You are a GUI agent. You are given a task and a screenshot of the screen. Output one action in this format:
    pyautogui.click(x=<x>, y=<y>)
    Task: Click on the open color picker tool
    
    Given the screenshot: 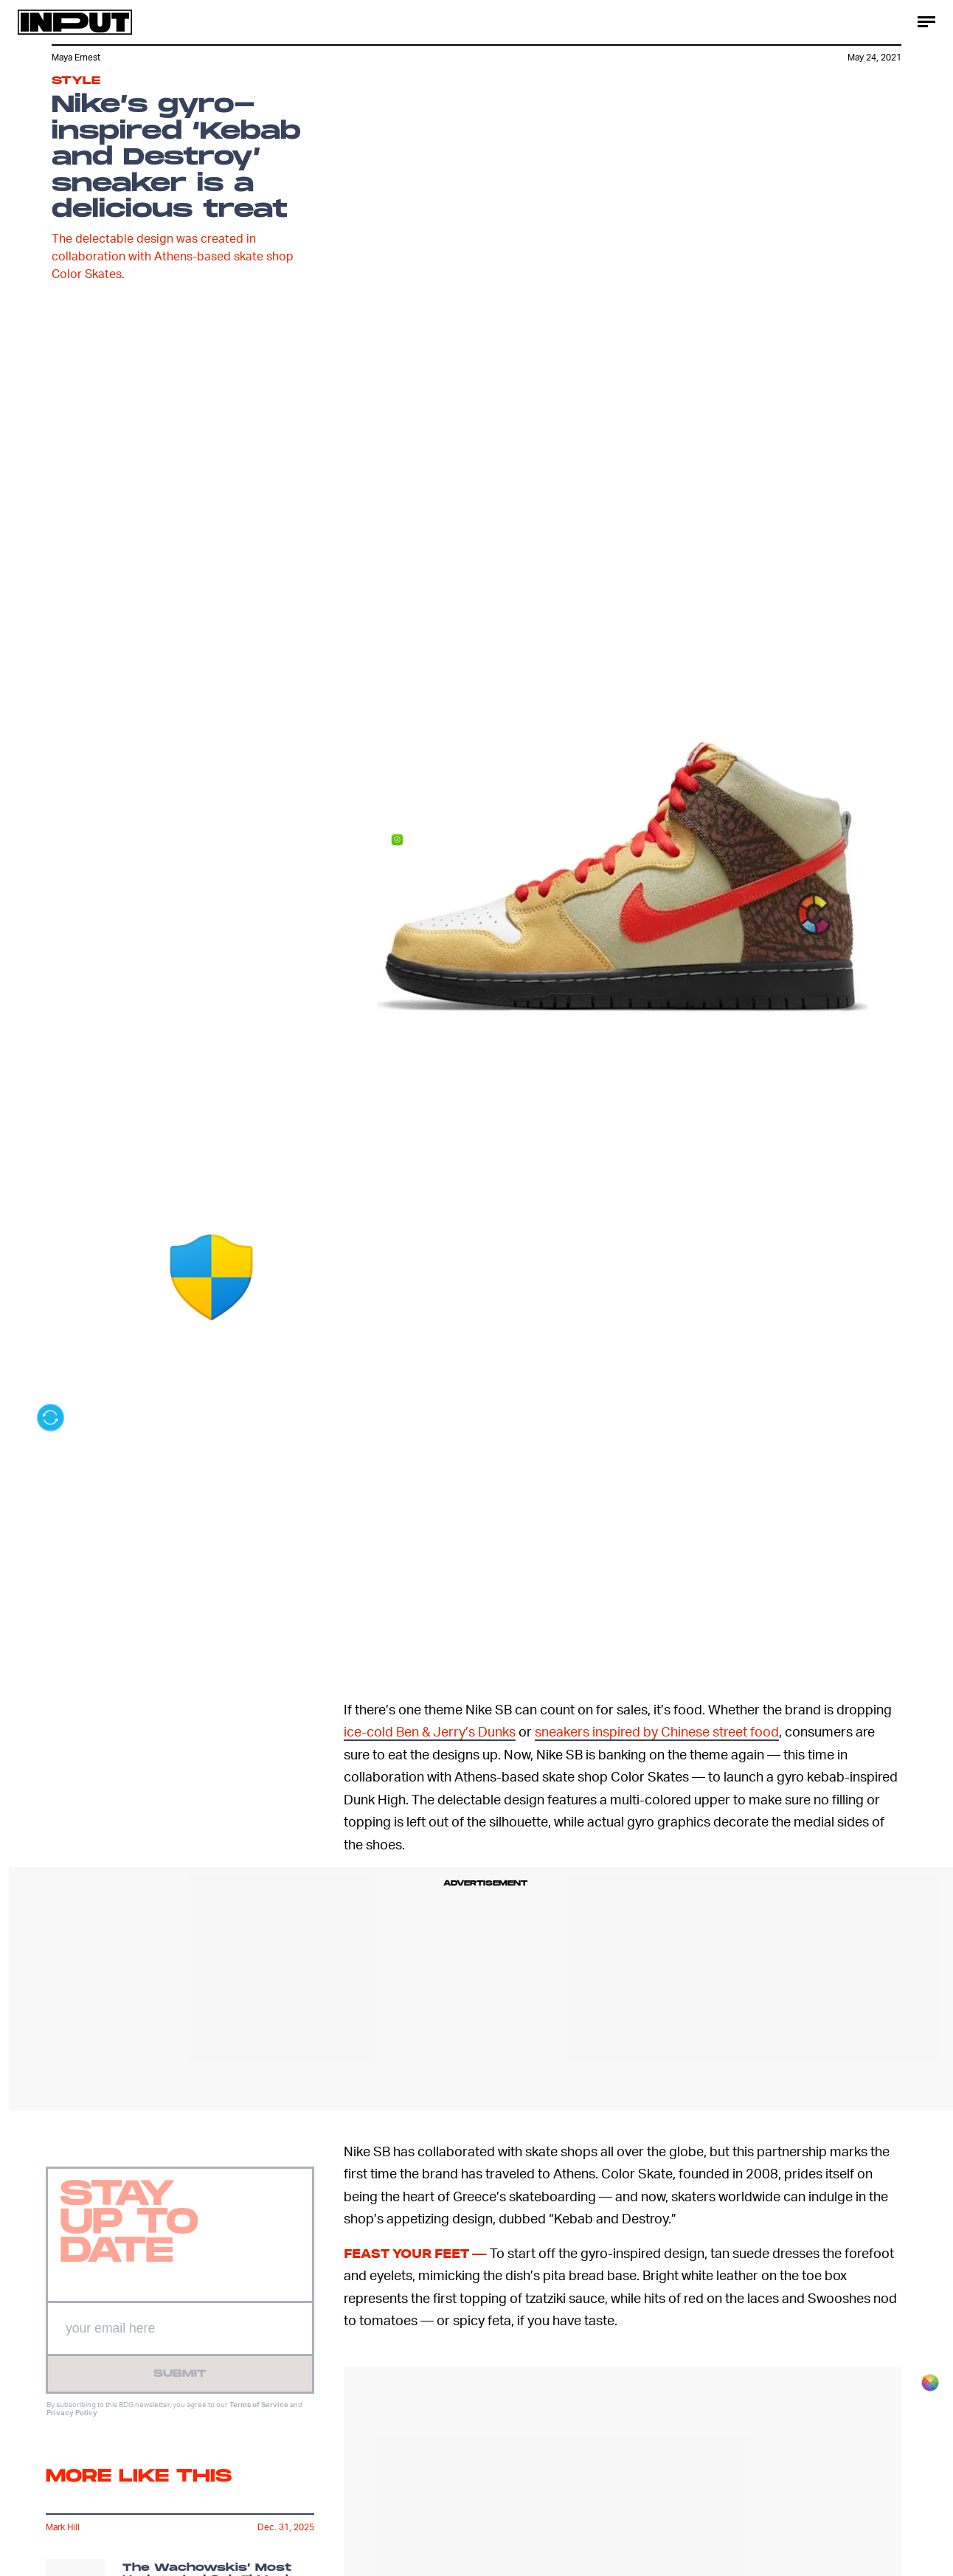 What is the action you would take?
    pyautogui.click(x=930, y=2383)
    